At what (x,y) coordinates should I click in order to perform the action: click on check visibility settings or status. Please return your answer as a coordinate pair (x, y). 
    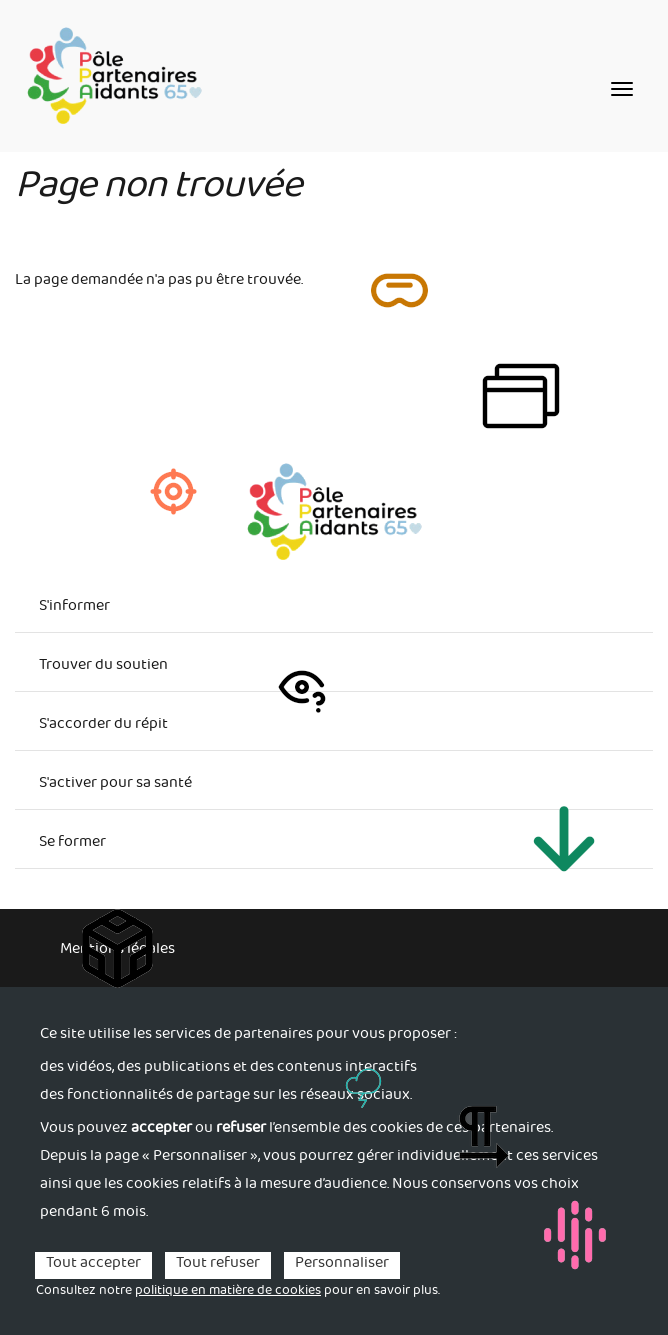
    Looking at the image, I should click on (302, 687).